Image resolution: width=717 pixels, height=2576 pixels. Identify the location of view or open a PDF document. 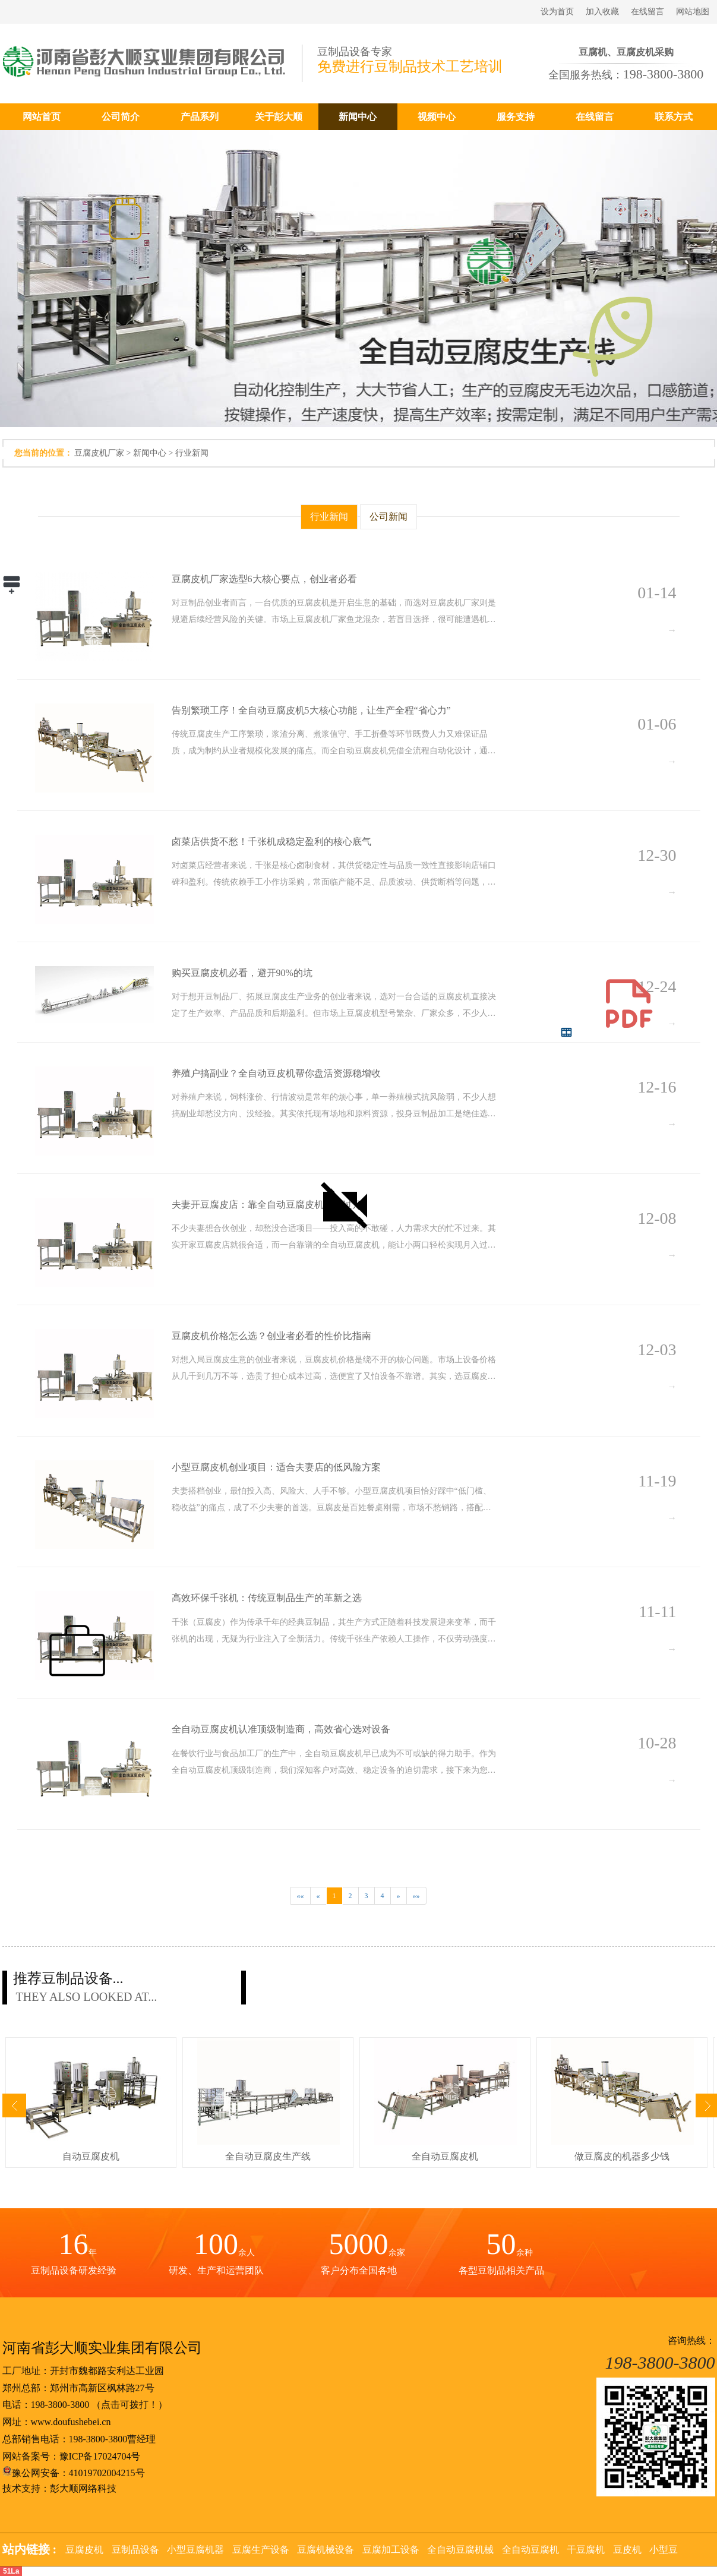
(628, 1005).